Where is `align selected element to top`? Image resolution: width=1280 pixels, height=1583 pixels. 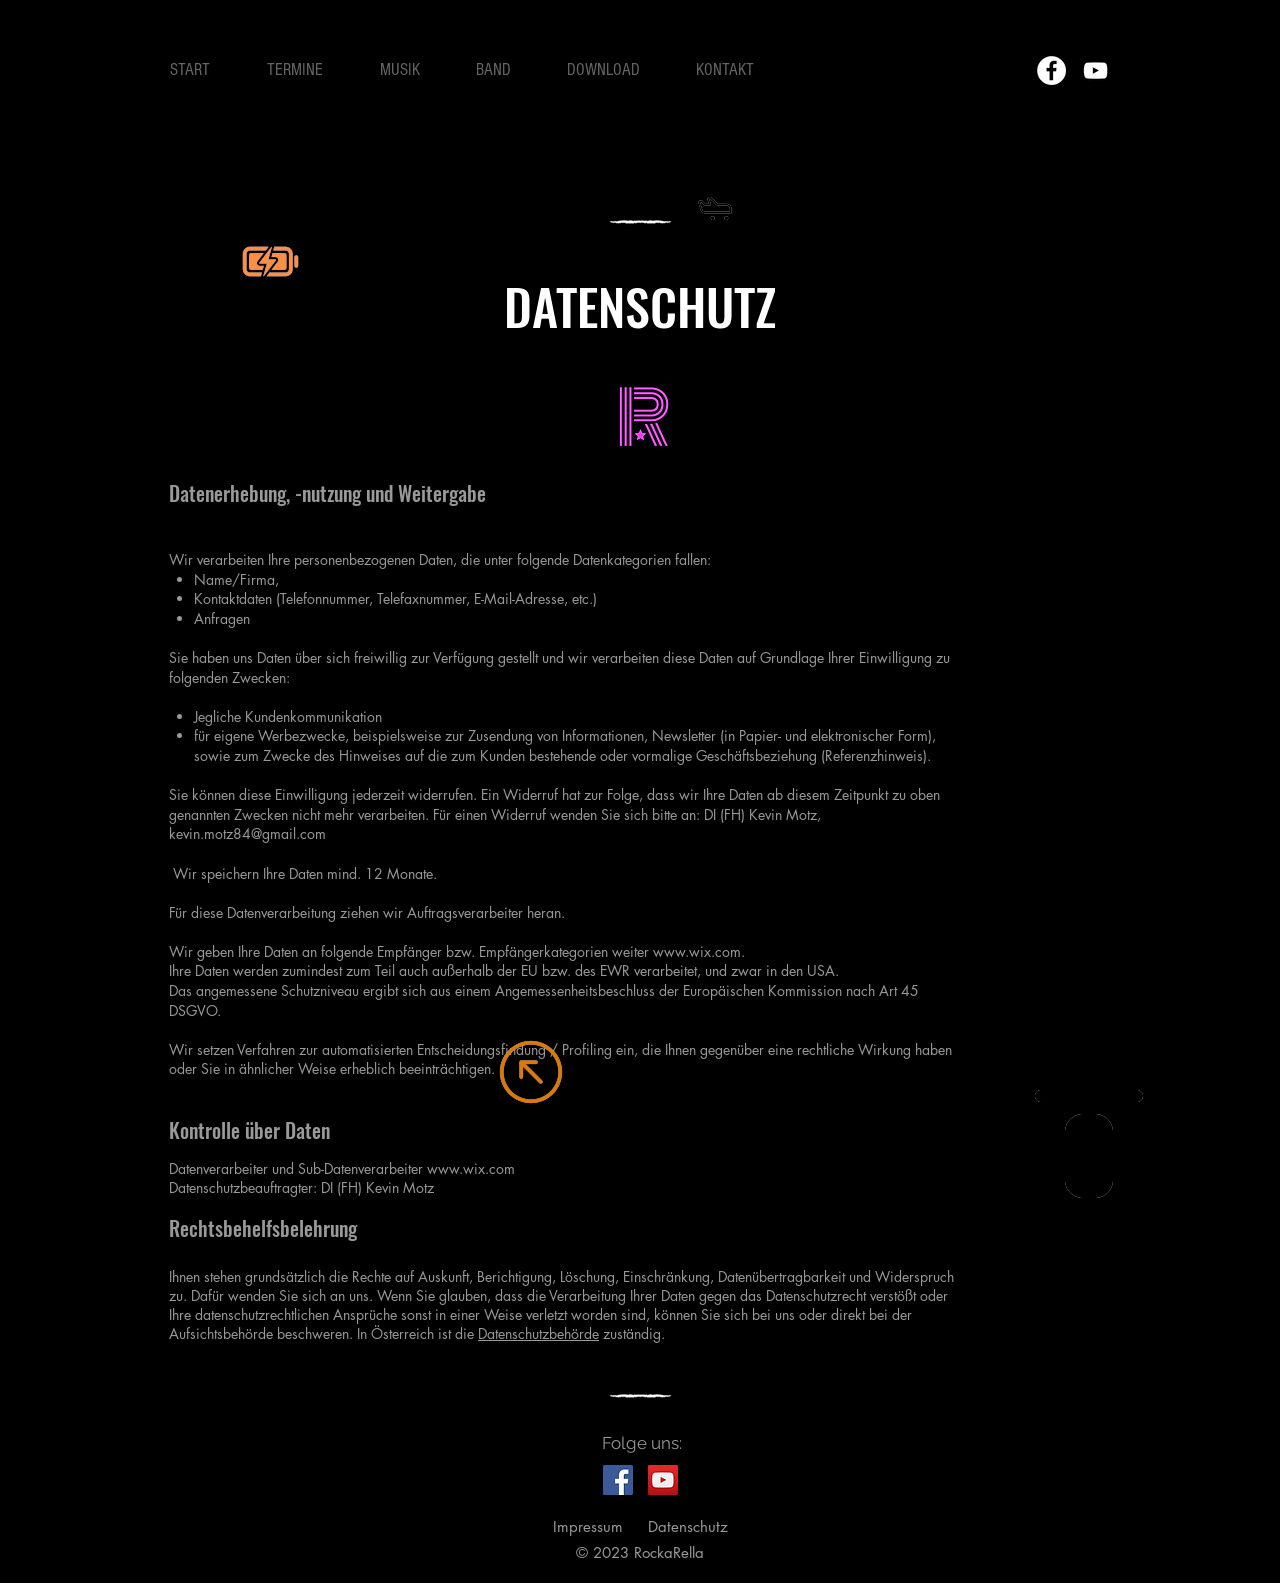
align selected element to top is located at coordinates (1089, 1144).